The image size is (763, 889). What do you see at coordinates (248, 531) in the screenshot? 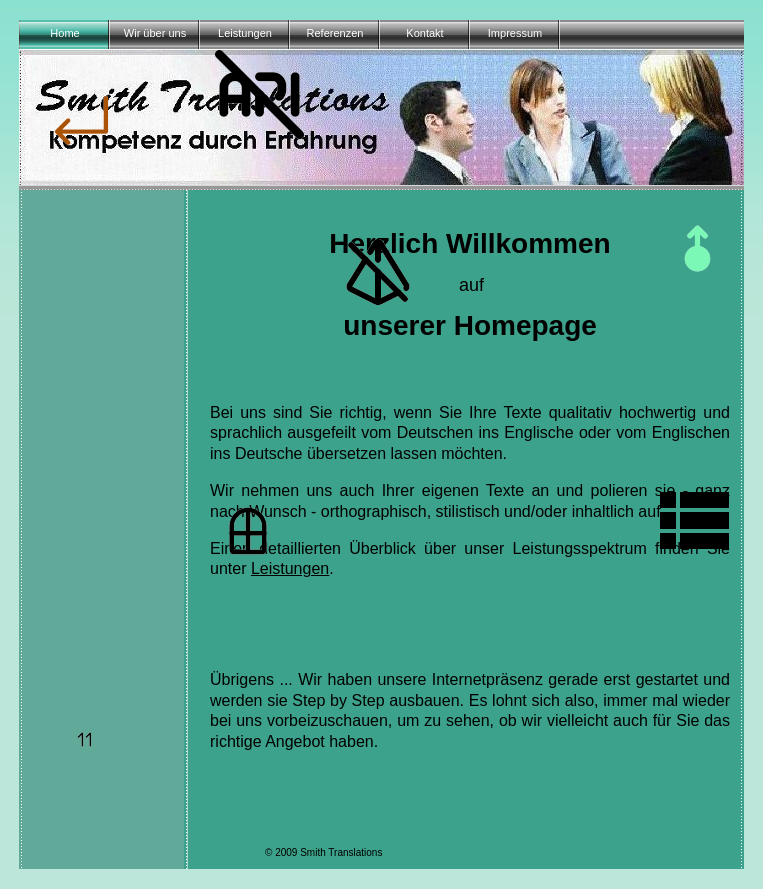
I see `open a new window` at bounding box center [248, 531].